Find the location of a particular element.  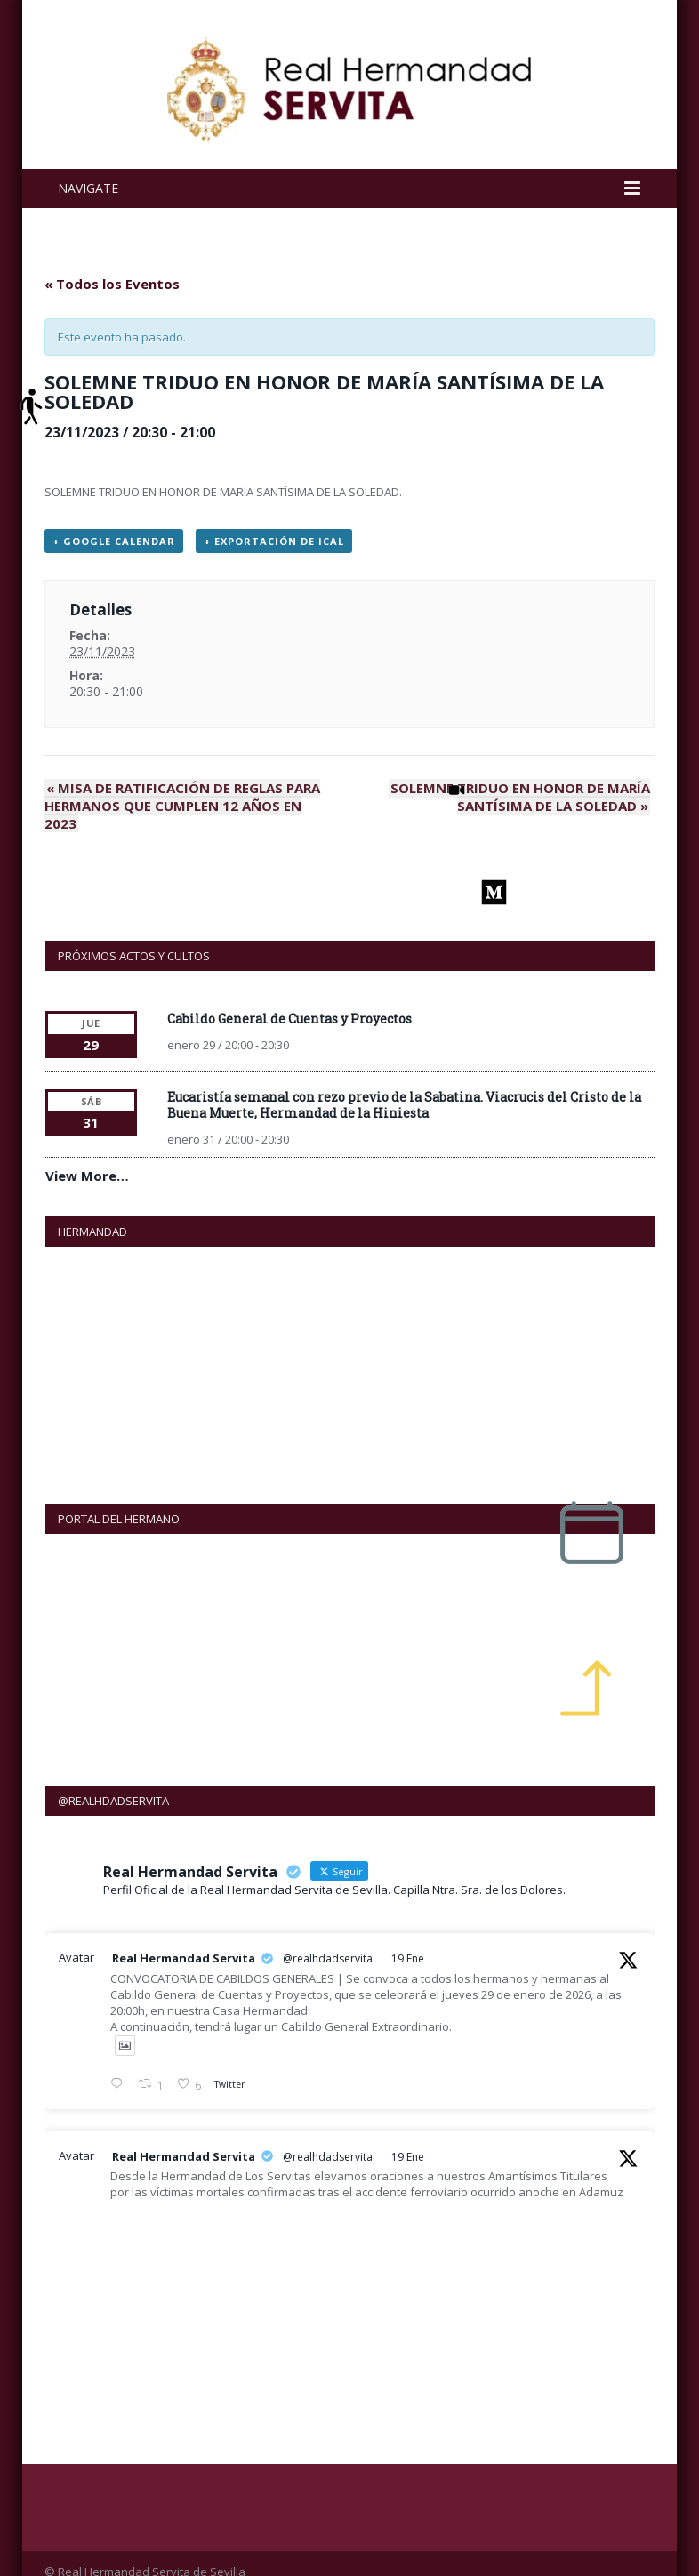

start a video call is located at coordinates (456, 790).